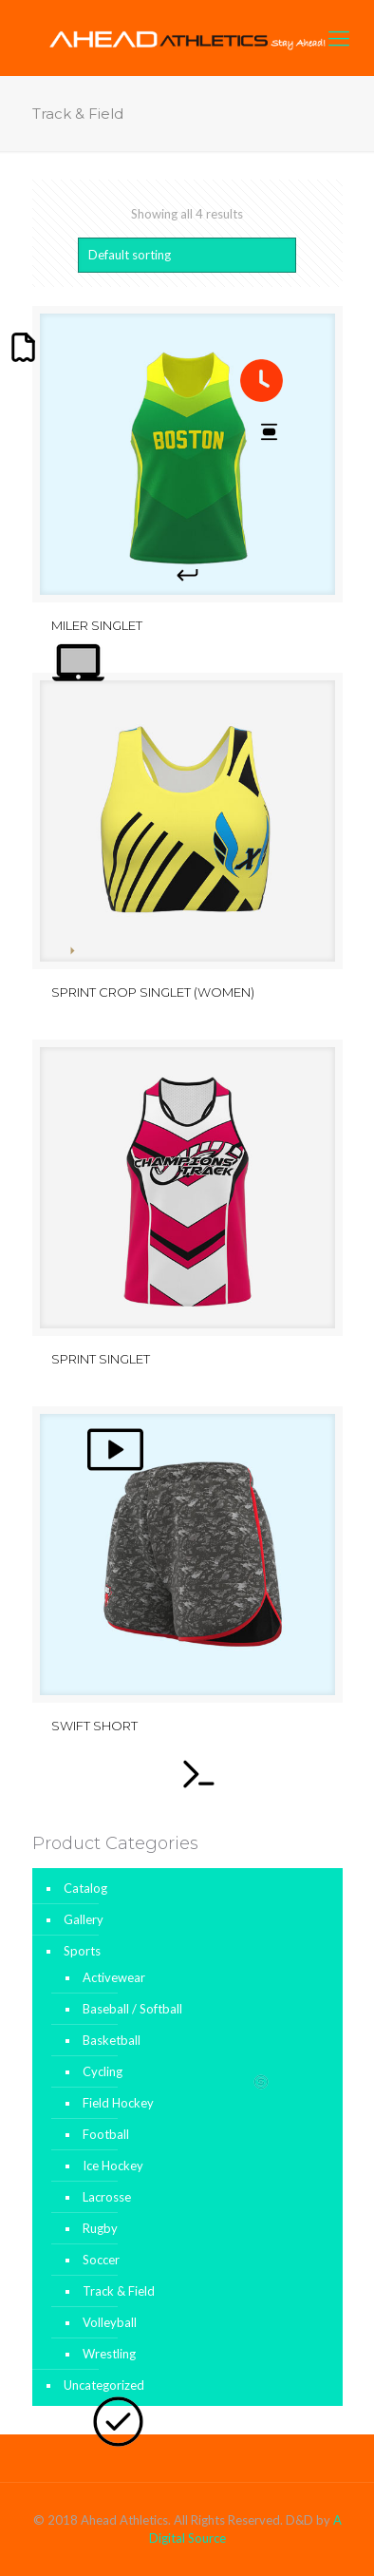 Image resolution: width=374 pixels, height=2576 pixels. I want to click on distribute layers horizontally with equal spacing, so click(269, 431).